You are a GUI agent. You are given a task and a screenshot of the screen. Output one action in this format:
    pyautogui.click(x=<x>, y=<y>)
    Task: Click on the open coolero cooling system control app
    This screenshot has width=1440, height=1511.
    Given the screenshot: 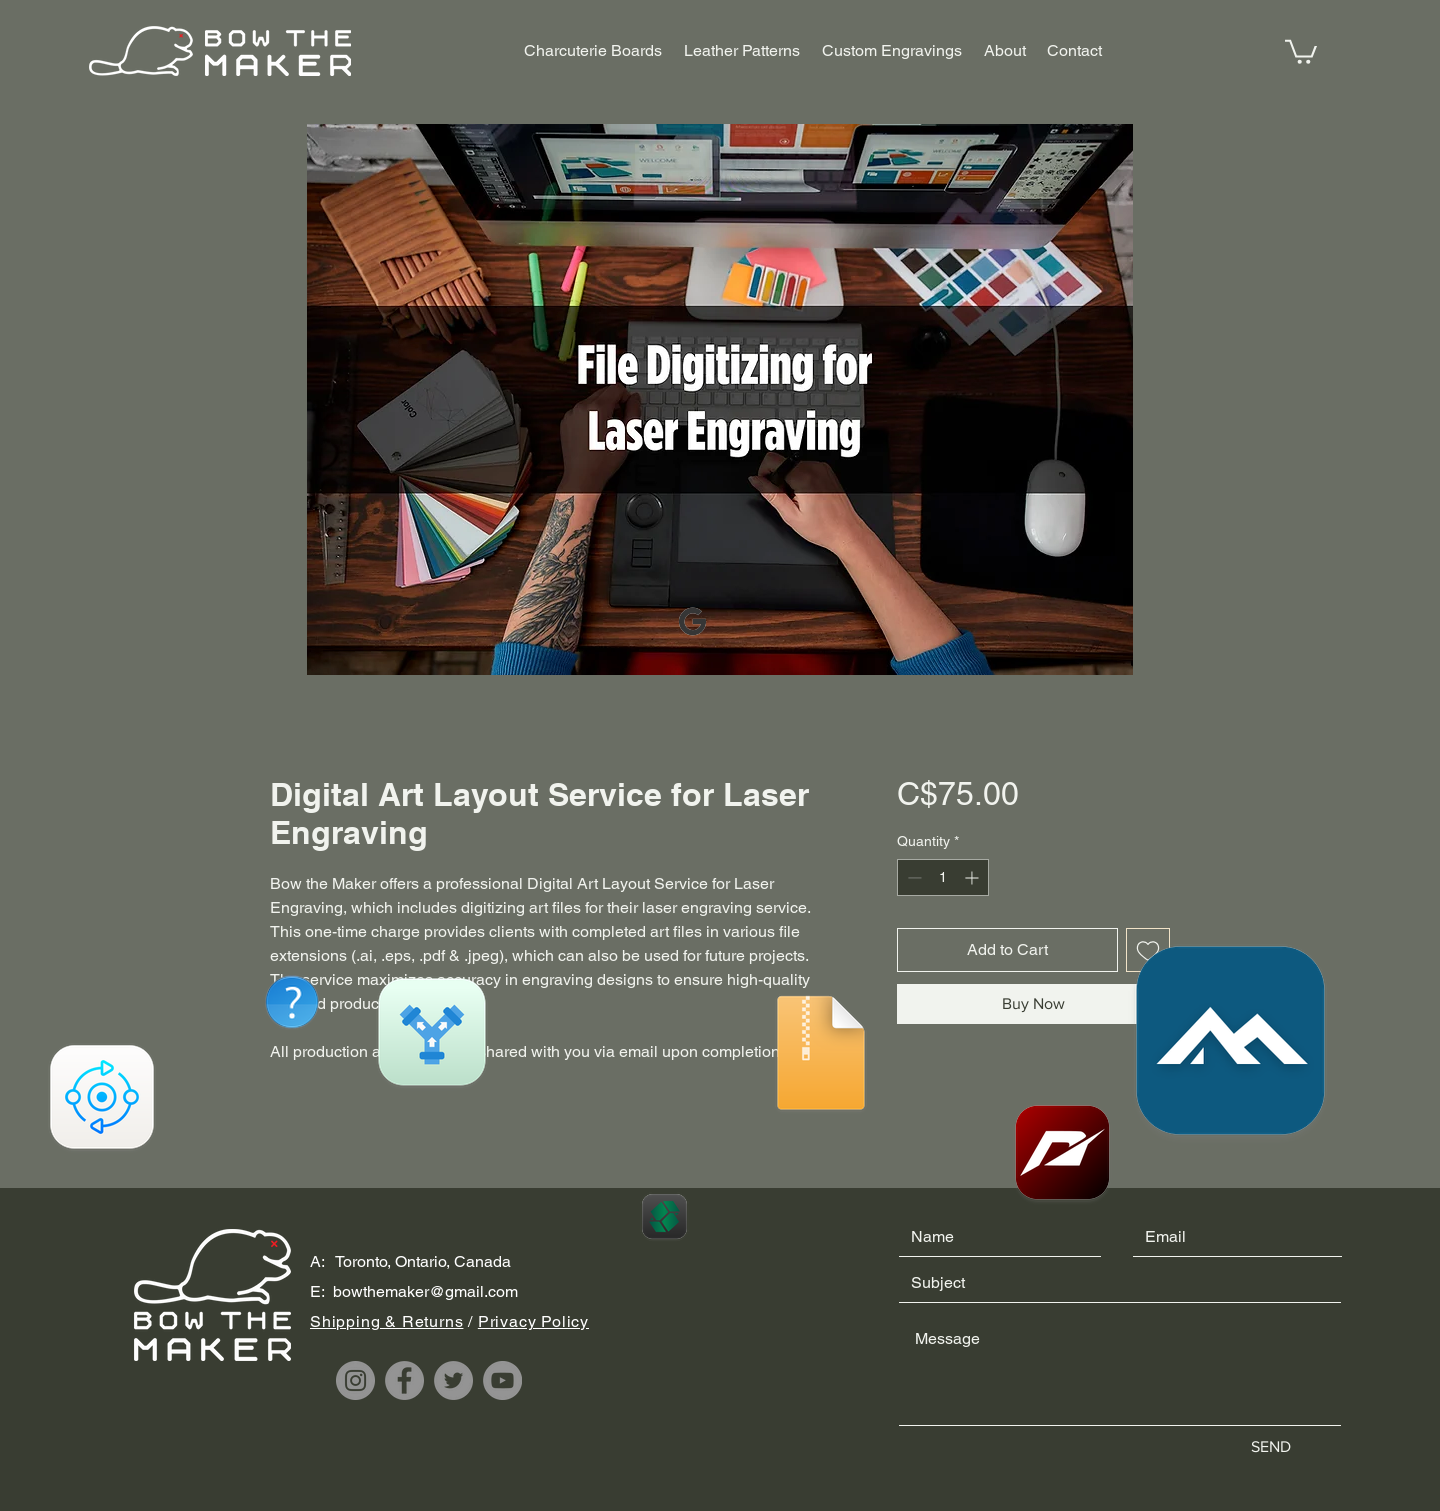 What is the action you would take?
    pyautogui.click(x=102, y=1097)
    